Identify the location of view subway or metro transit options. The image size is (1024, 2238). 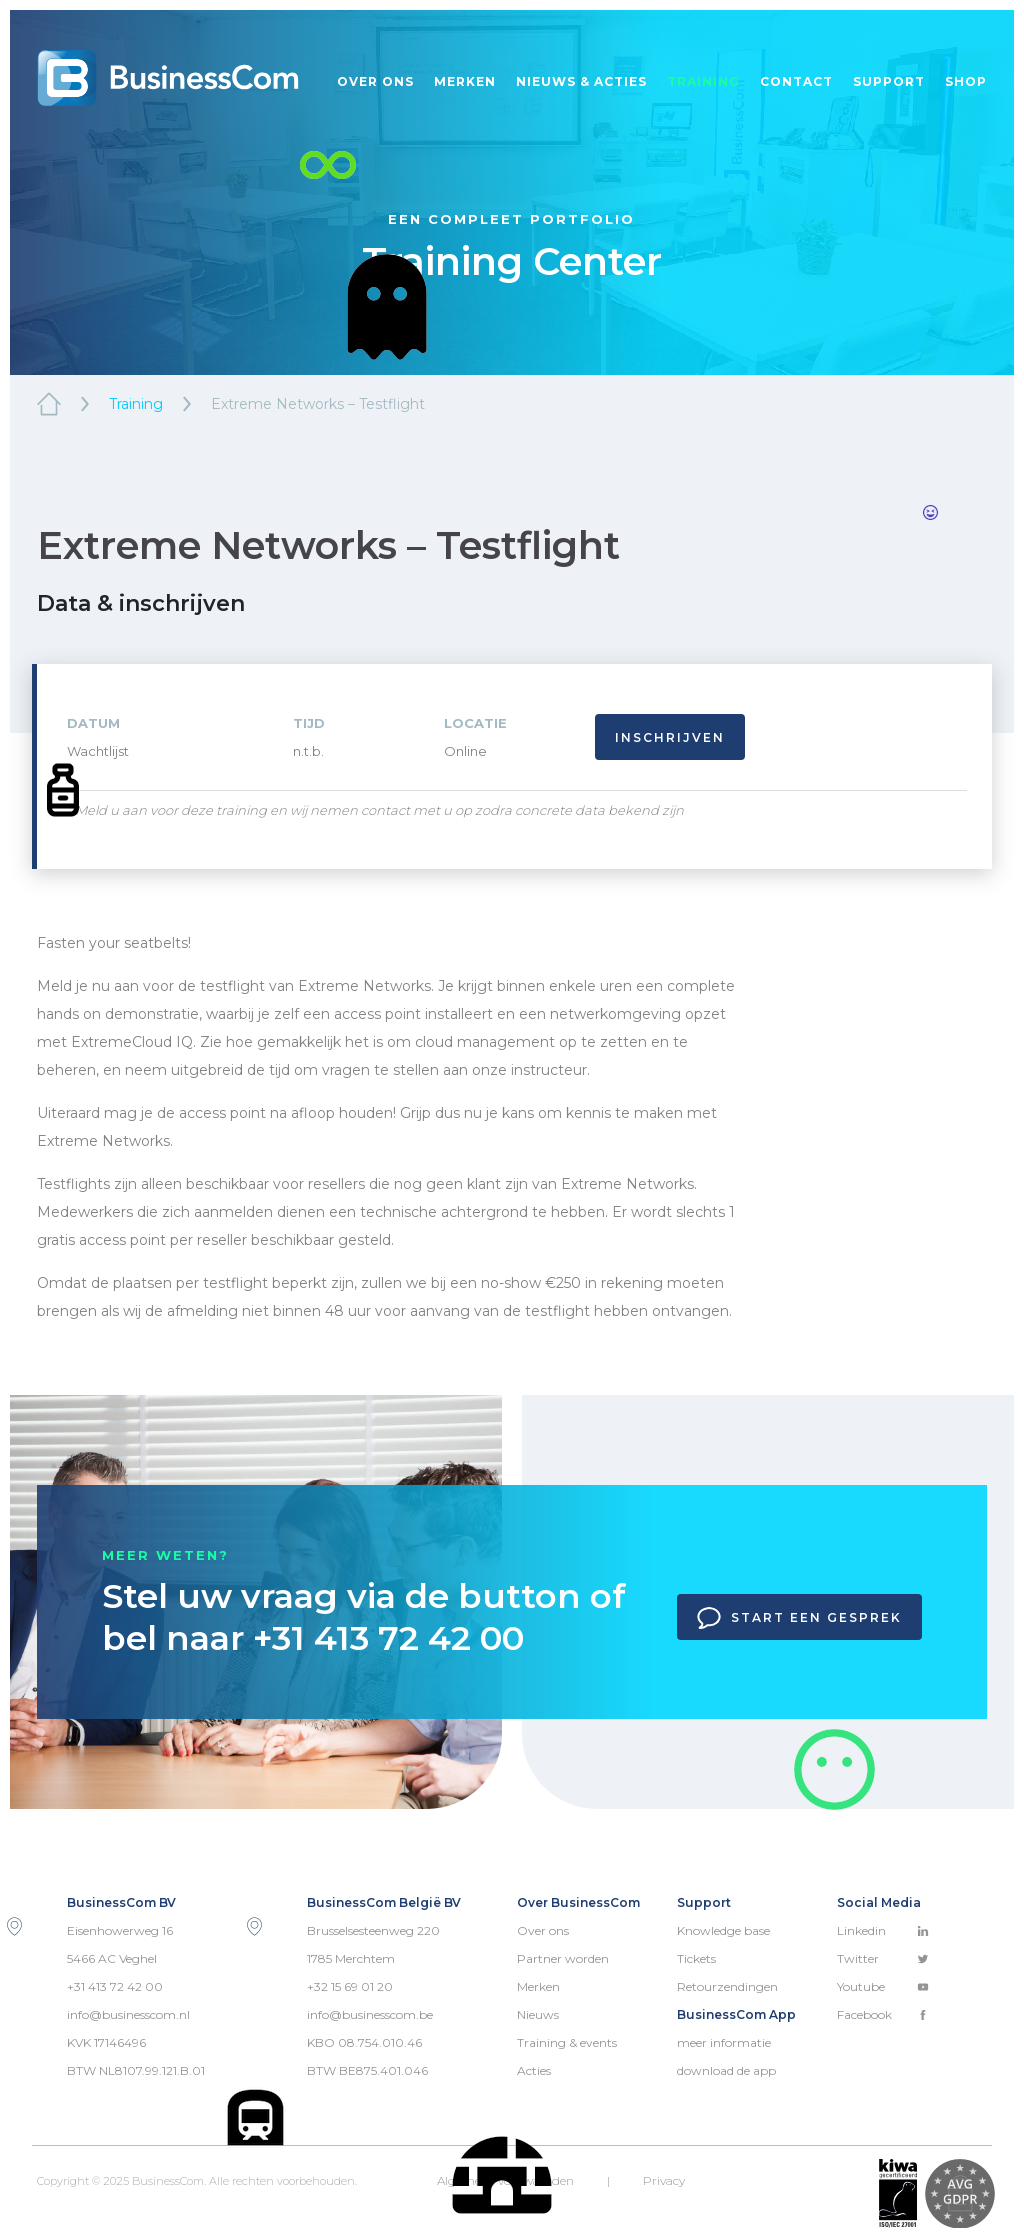
(255, 2117).